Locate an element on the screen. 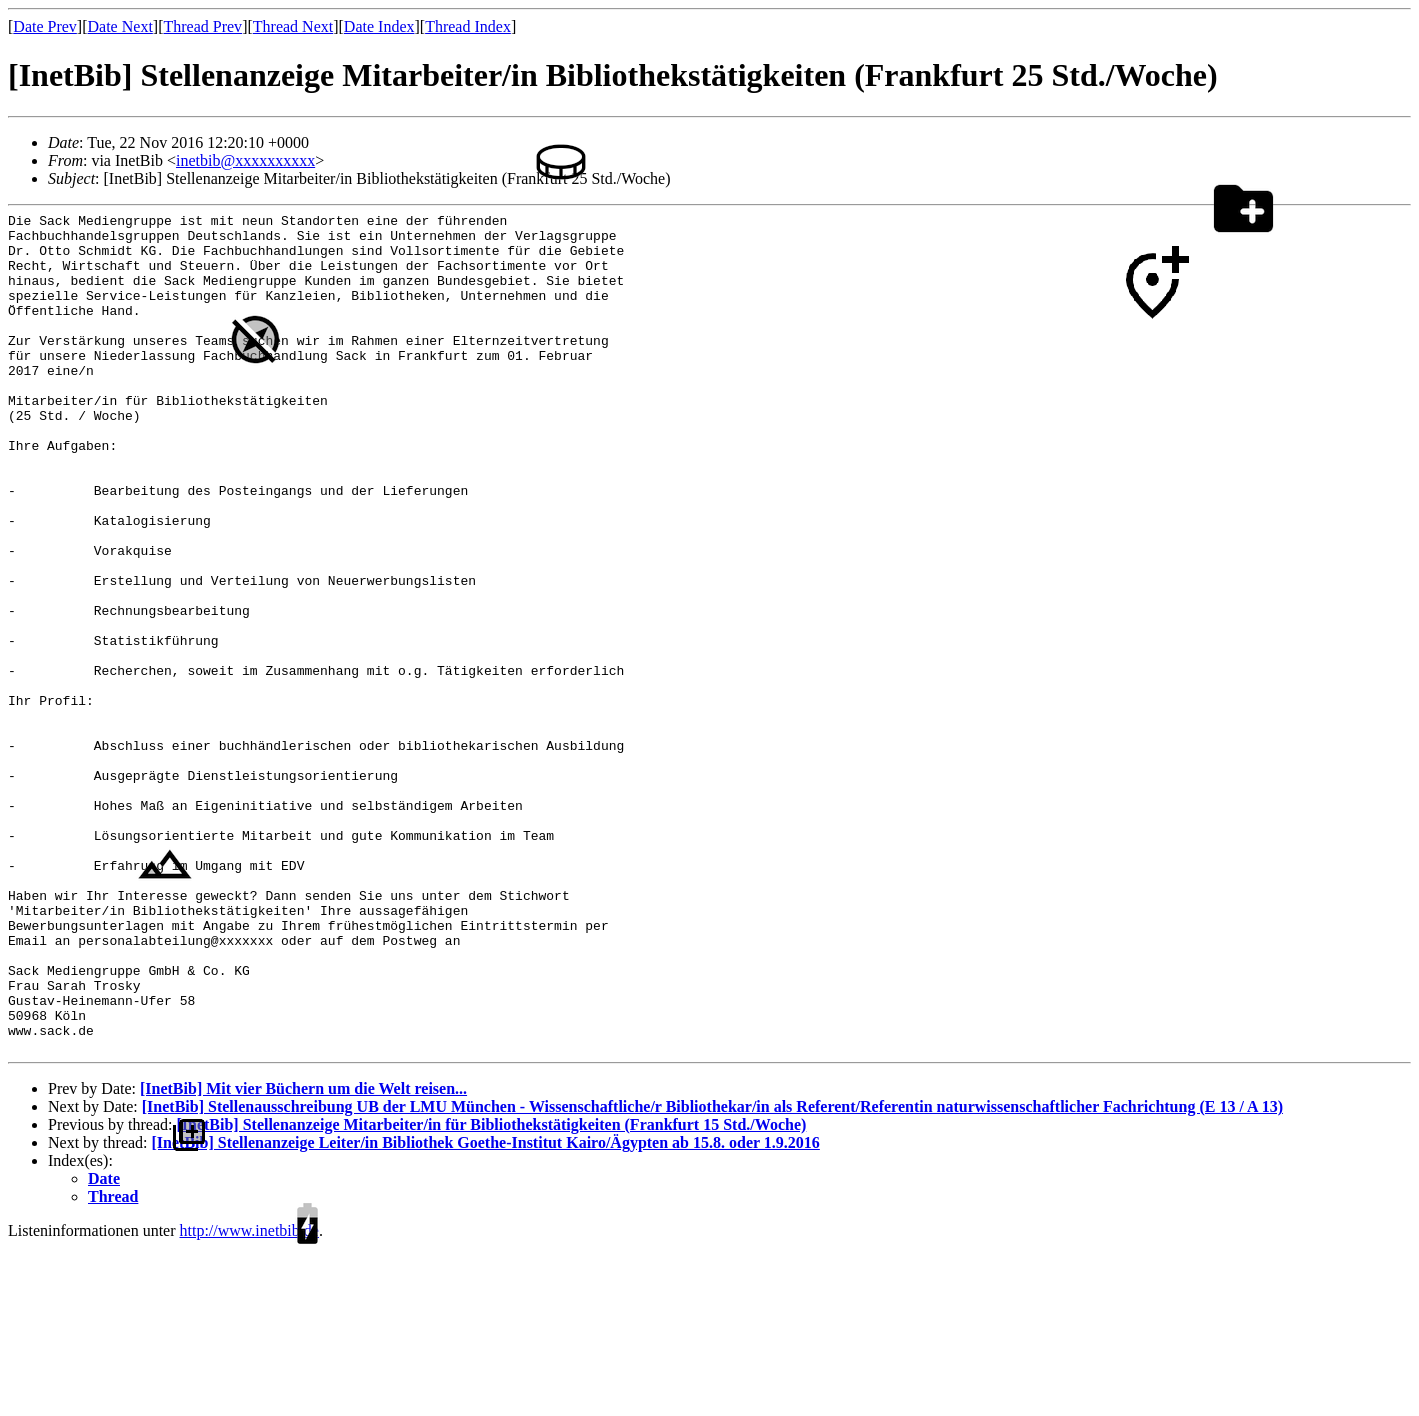 This screenshot has height=1416, width=1419. battery charging at 80% is located at coordinates (307, 1223).